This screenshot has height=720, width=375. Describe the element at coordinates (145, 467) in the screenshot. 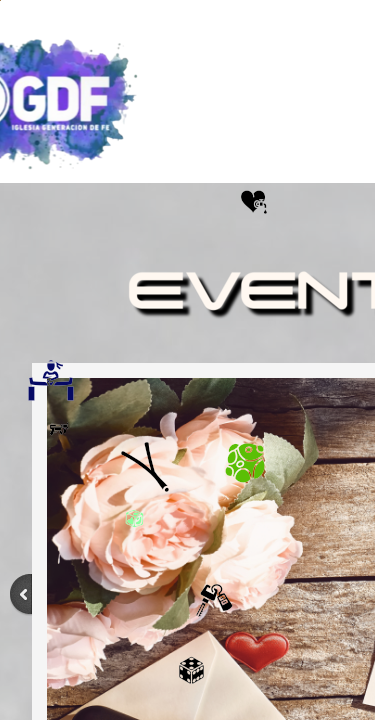

I see `dowsing or divination tool in a game interface` at that location.